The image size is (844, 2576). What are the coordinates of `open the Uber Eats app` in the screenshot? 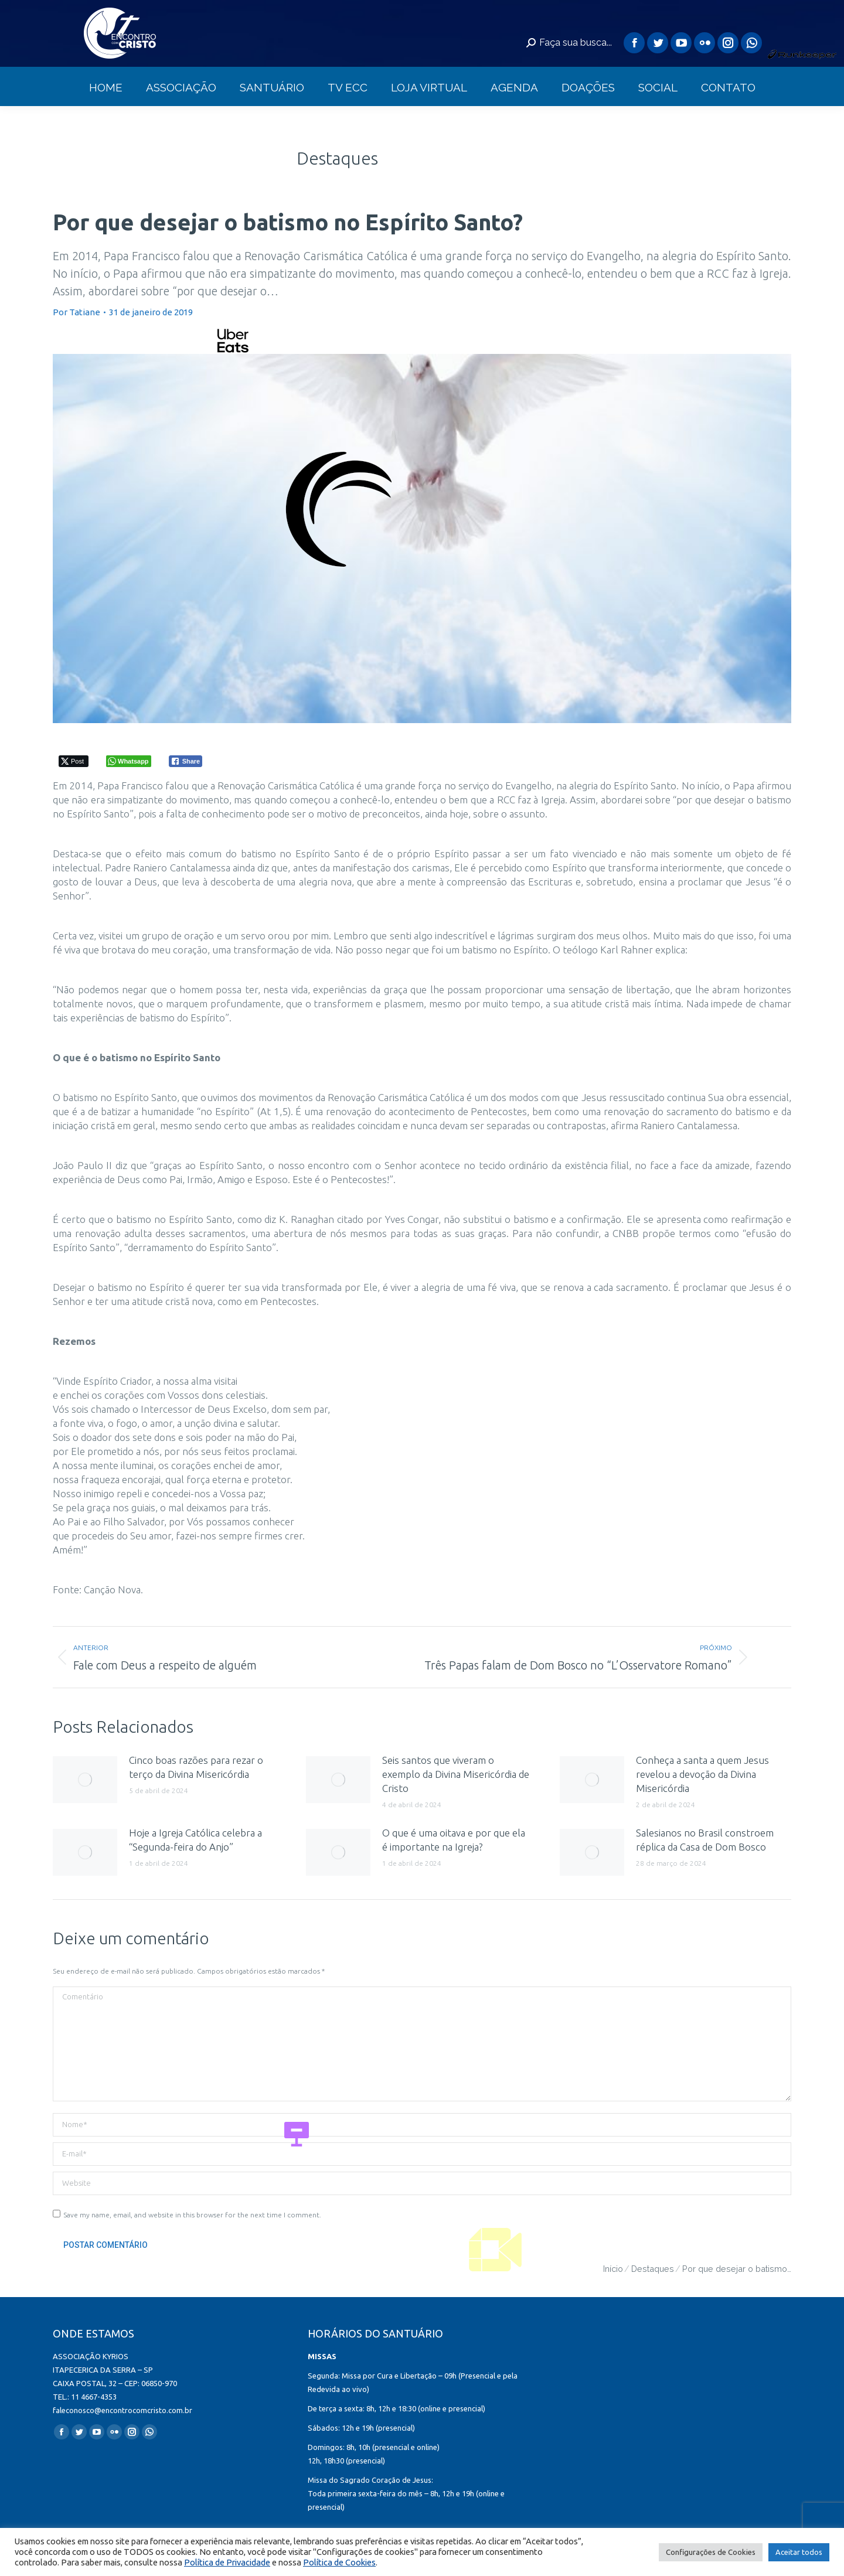 It's located at (233, 340).